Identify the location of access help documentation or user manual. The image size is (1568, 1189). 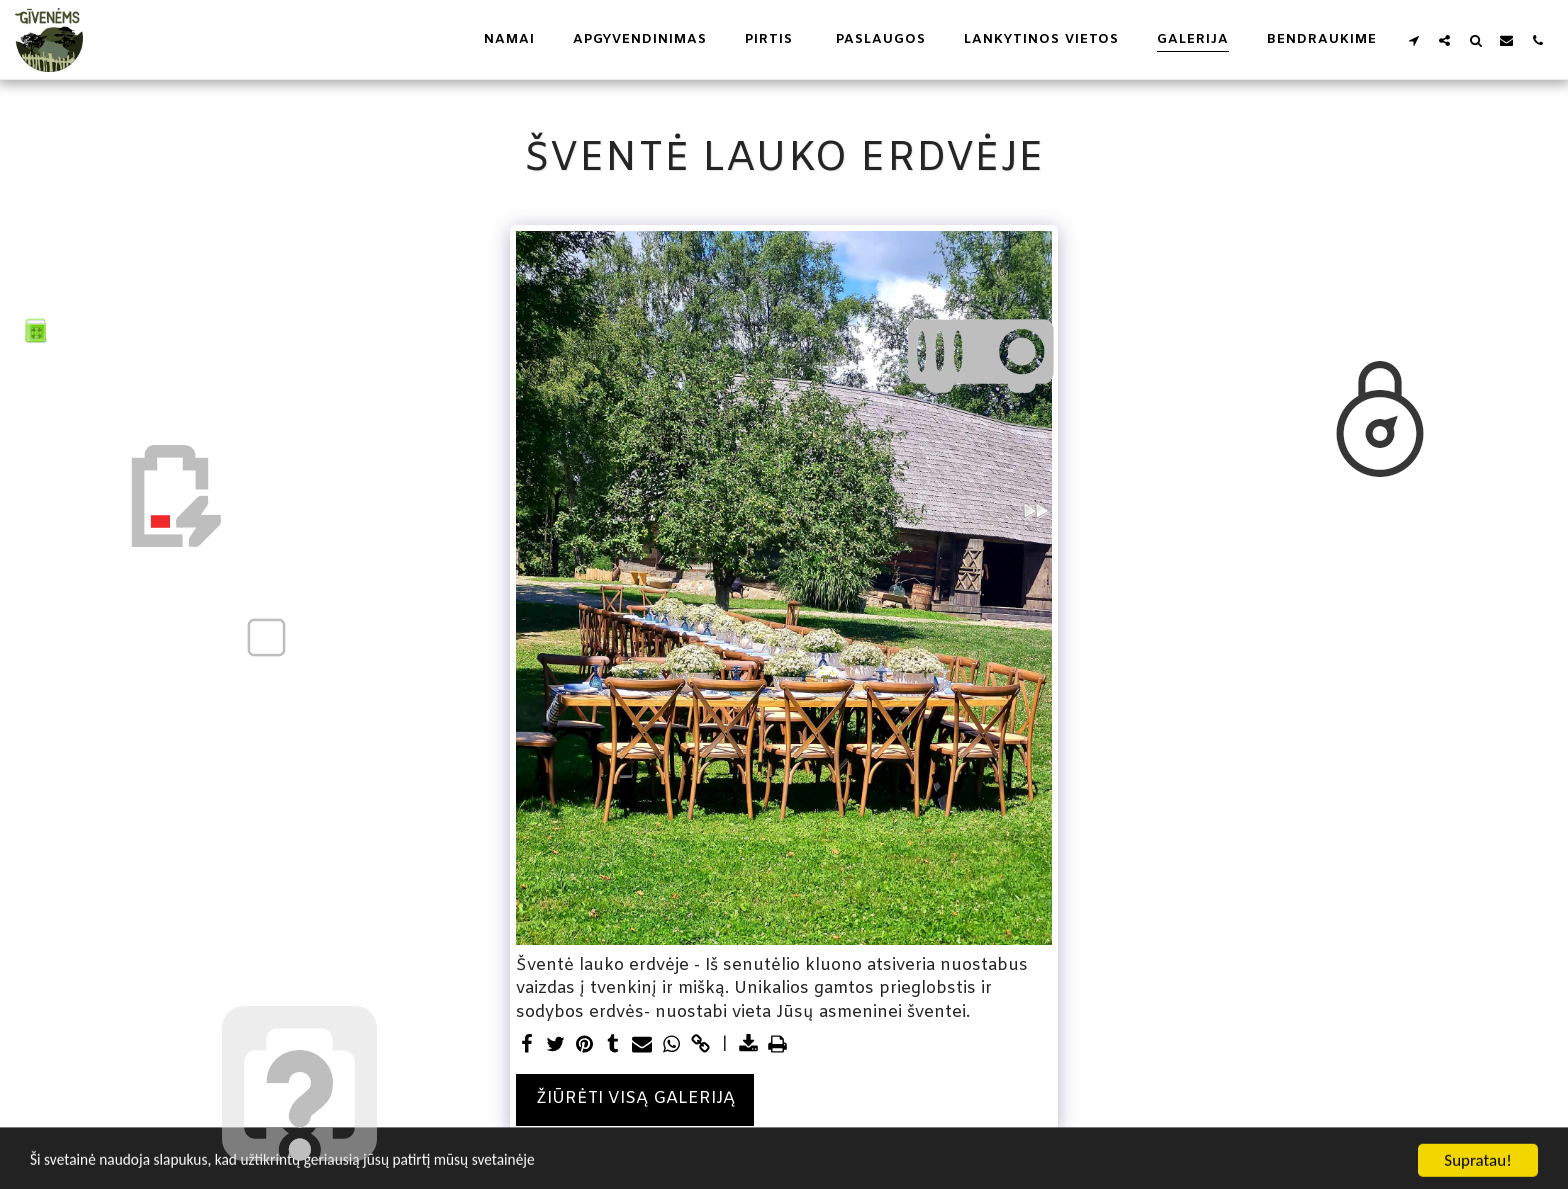
(36, 331).